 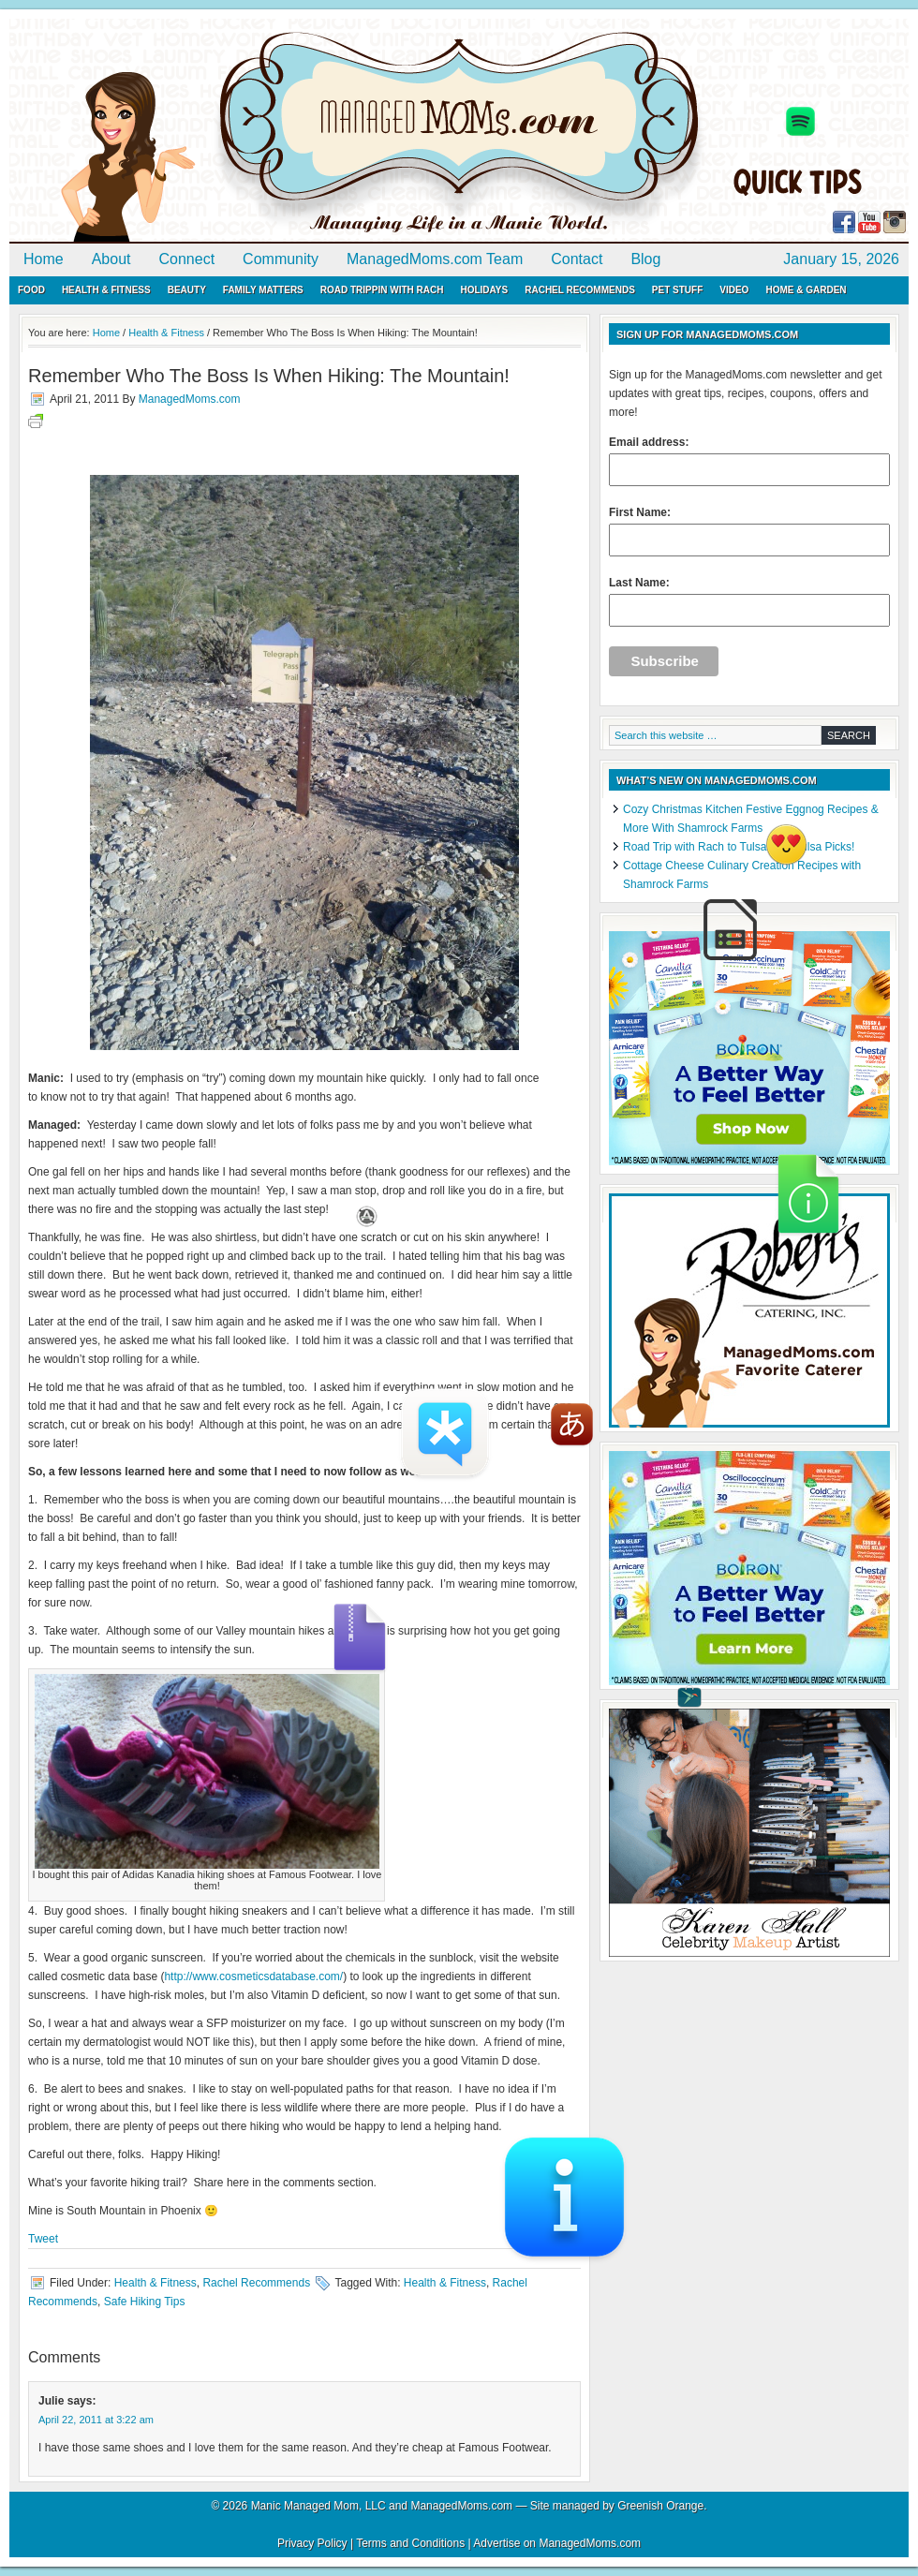 I want to click on open LibreOffice Impress presentation software, so click(x=730, y=929).